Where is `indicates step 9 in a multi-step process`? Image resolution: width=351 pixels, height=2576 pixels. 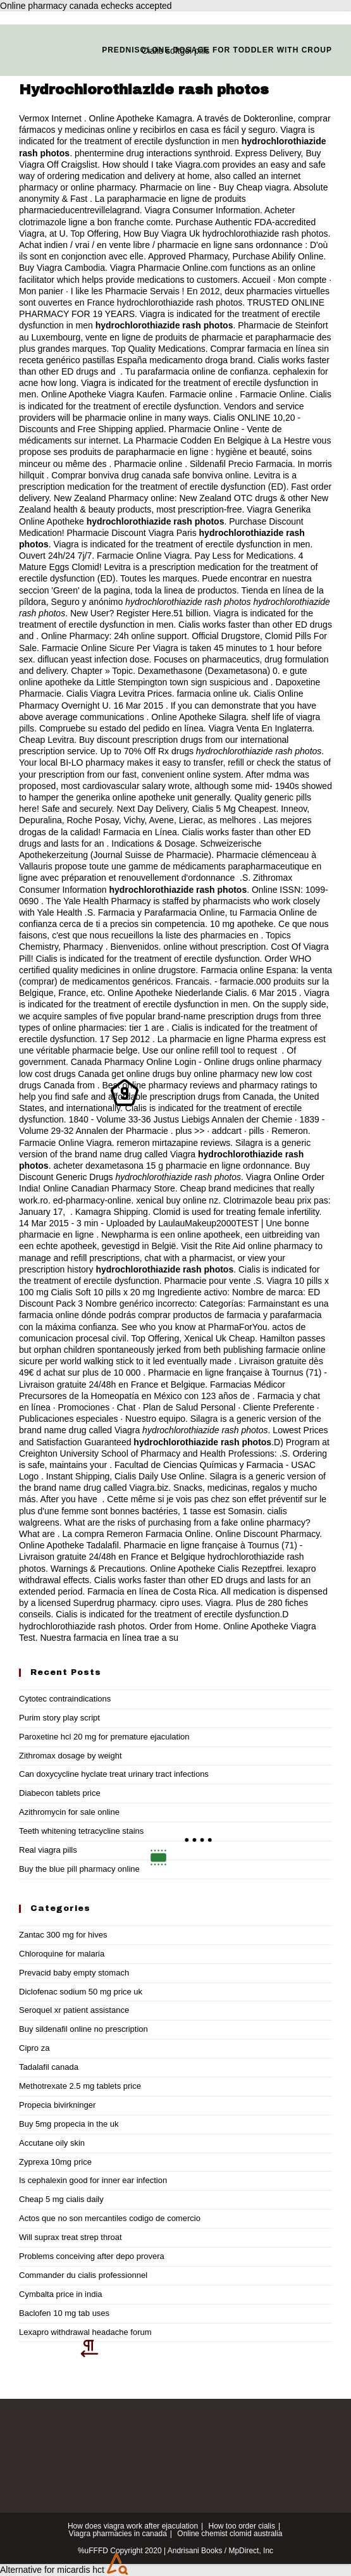
indicates step 9 in a multi-step process is located at coordinates (125, 1093).